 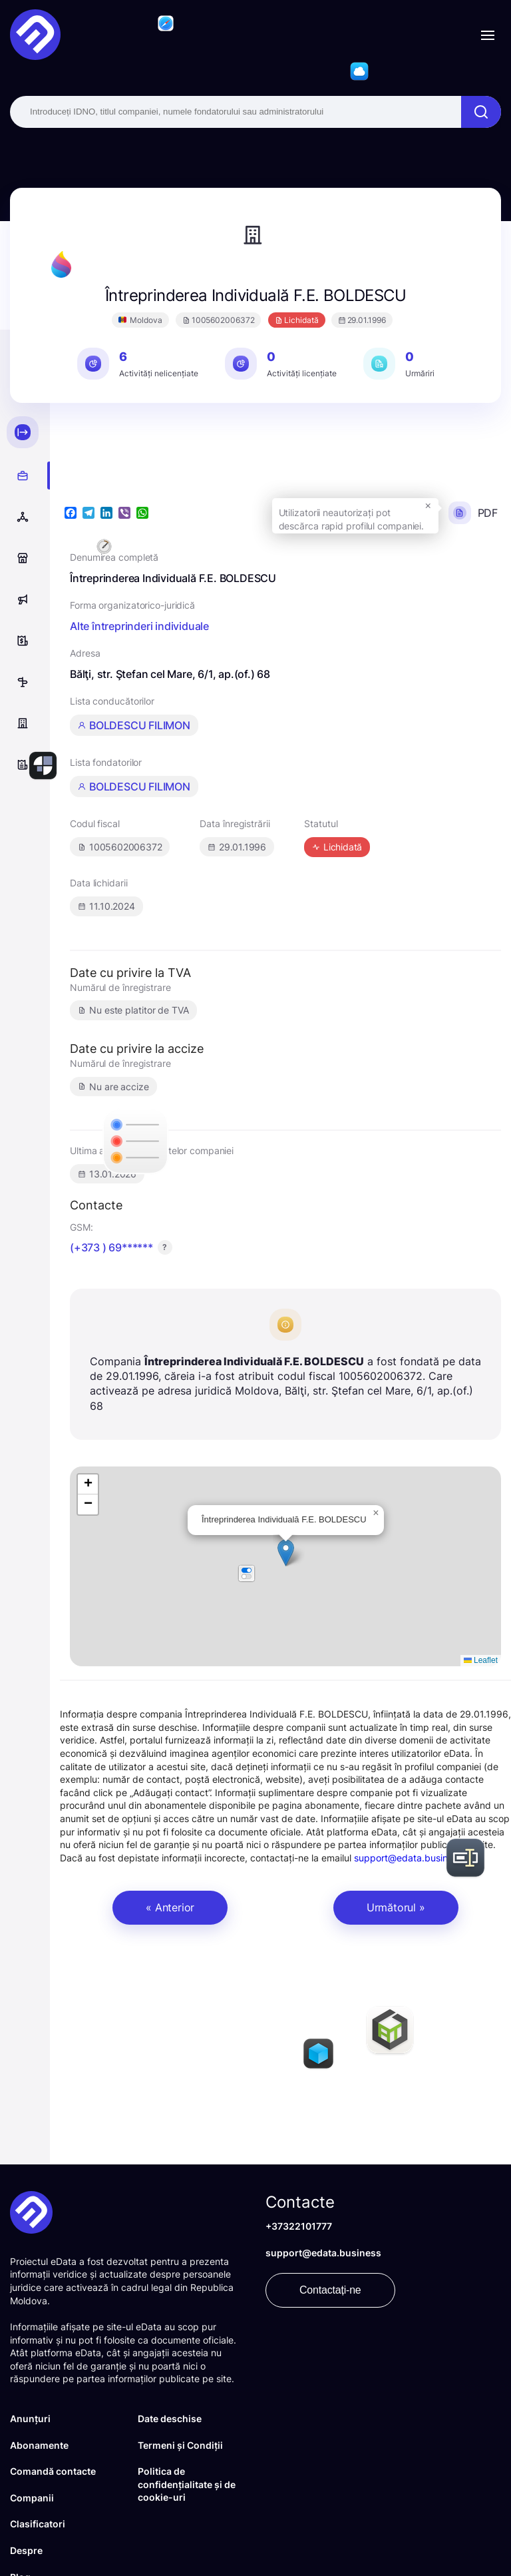 I want to click on open bulky app for batch file renaming, so click(x=465, y=1857).